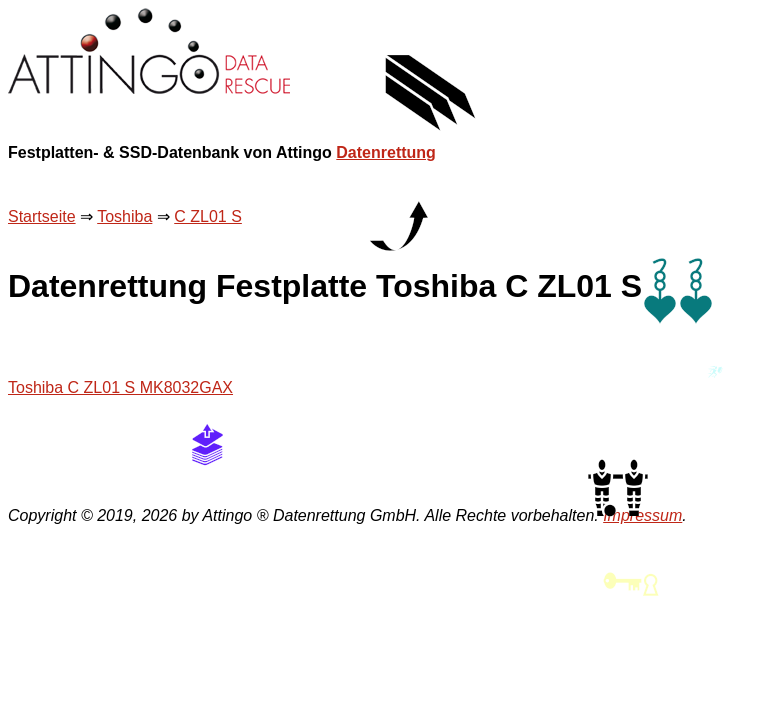  What do you see at coordinates (207, 444) in the screenshot?
I see `draw a card from the deck` at bounding box center [207, 444].